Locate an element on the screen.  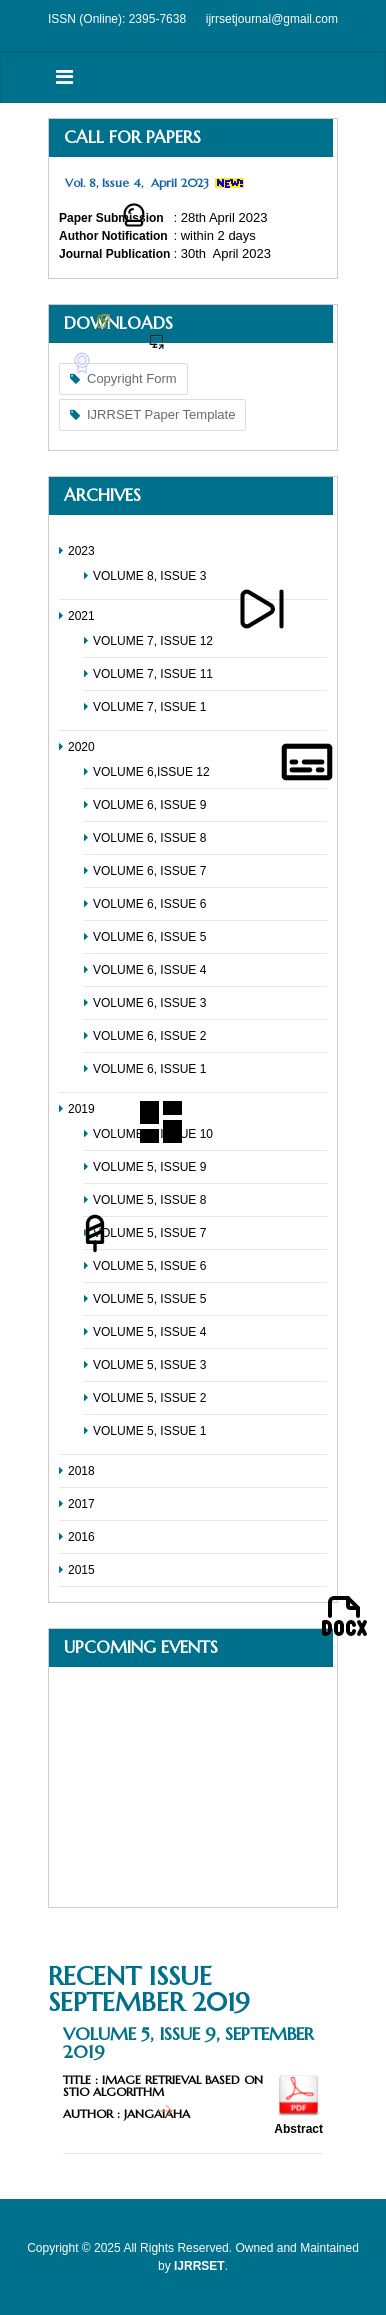
skip to the next track or video is located at coordinates (262, 609).